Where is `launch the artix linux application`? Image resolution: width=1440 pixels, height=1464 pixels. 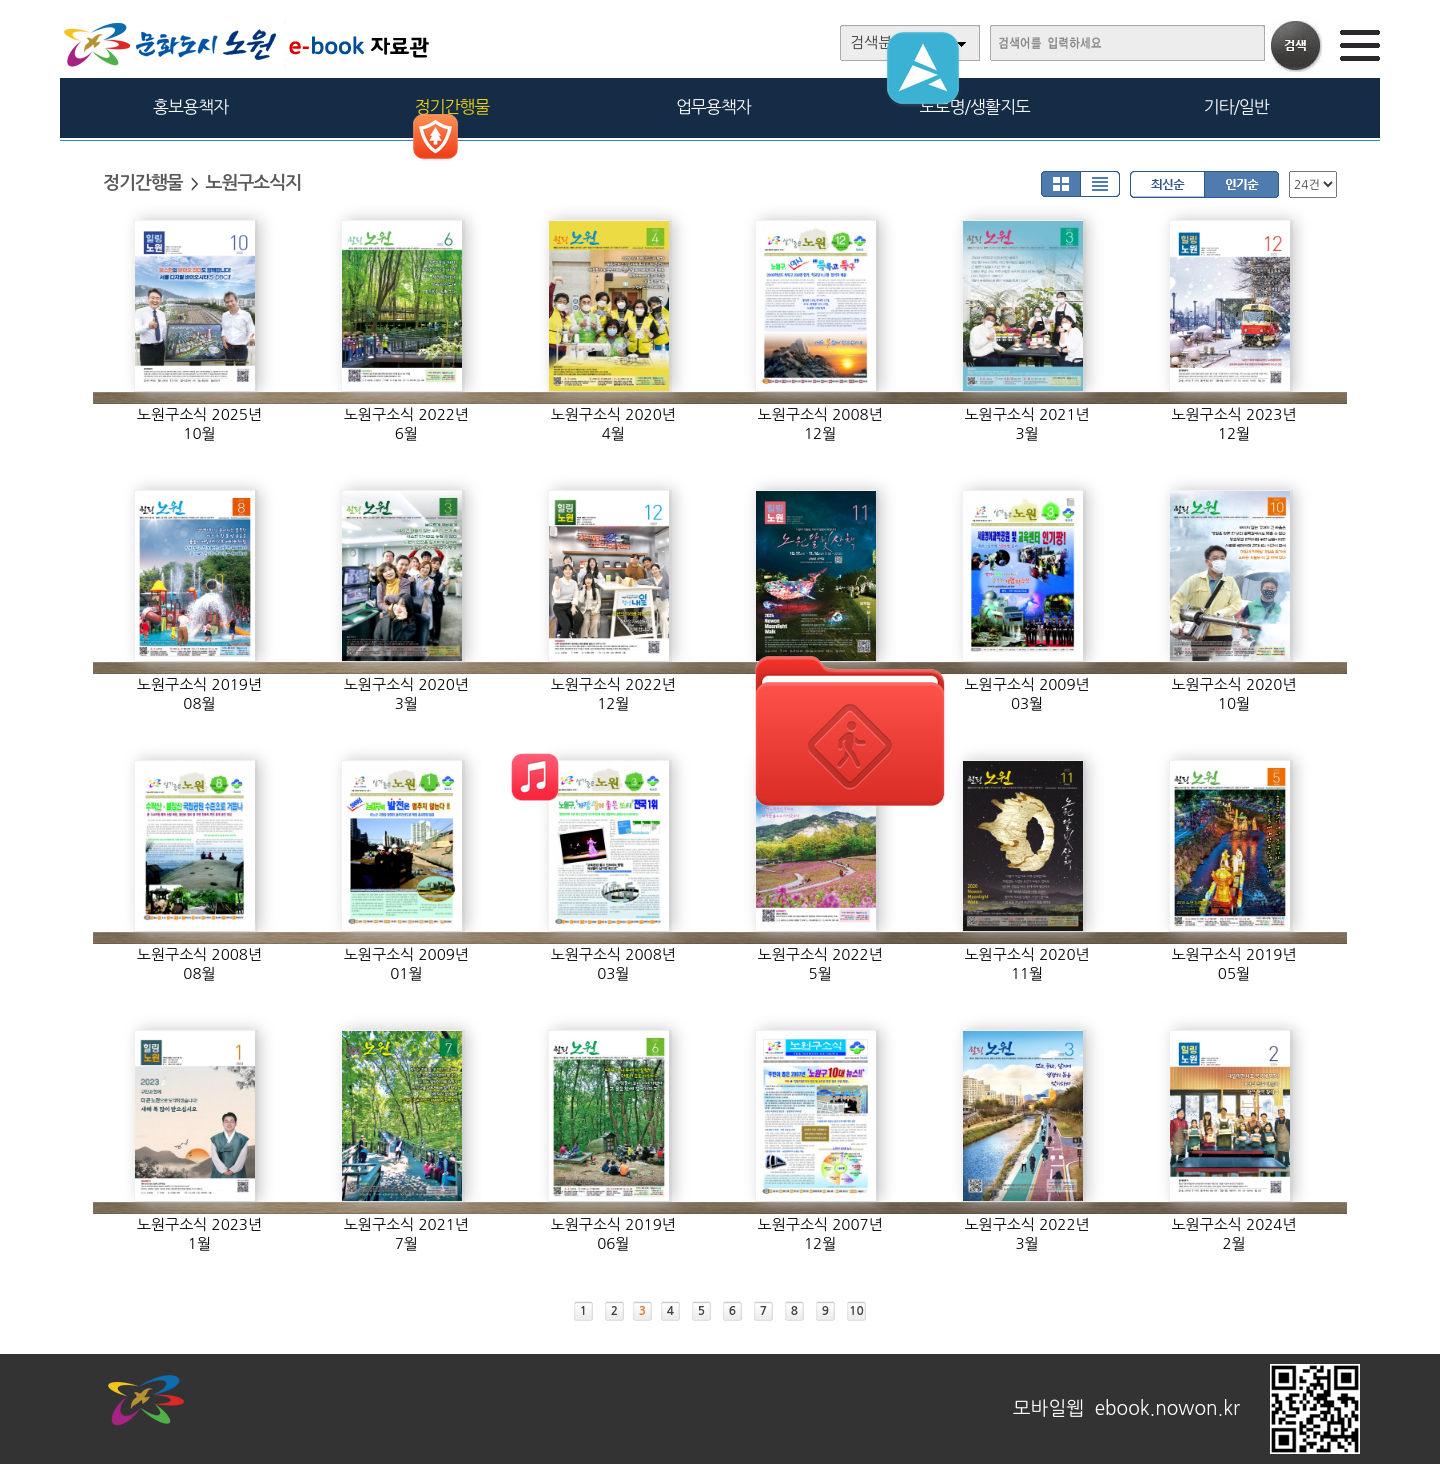 launch the artix linux application is located at coordinates (923, 68).